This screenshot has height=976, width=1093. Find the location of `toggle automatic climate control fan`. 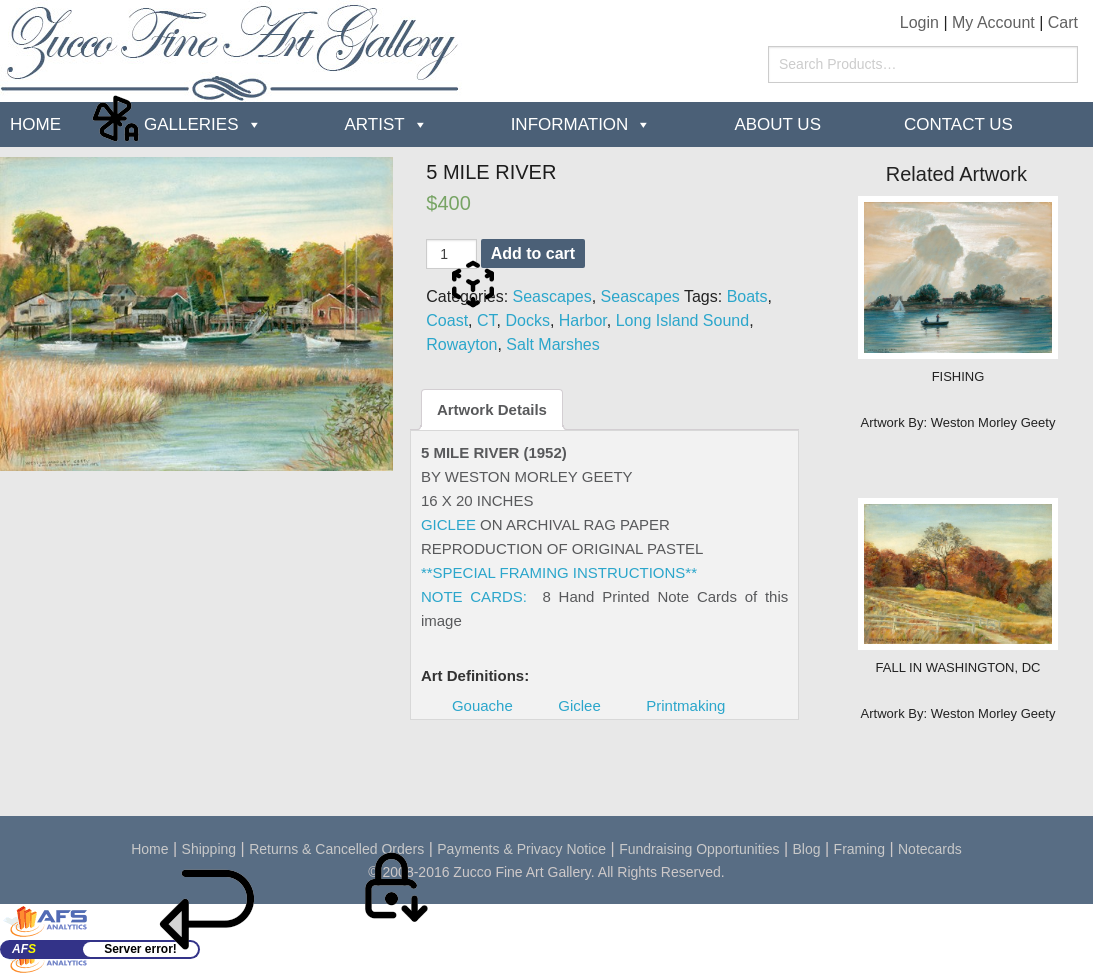

toggle automatic climate control fan is located at coordinates (115, 118).